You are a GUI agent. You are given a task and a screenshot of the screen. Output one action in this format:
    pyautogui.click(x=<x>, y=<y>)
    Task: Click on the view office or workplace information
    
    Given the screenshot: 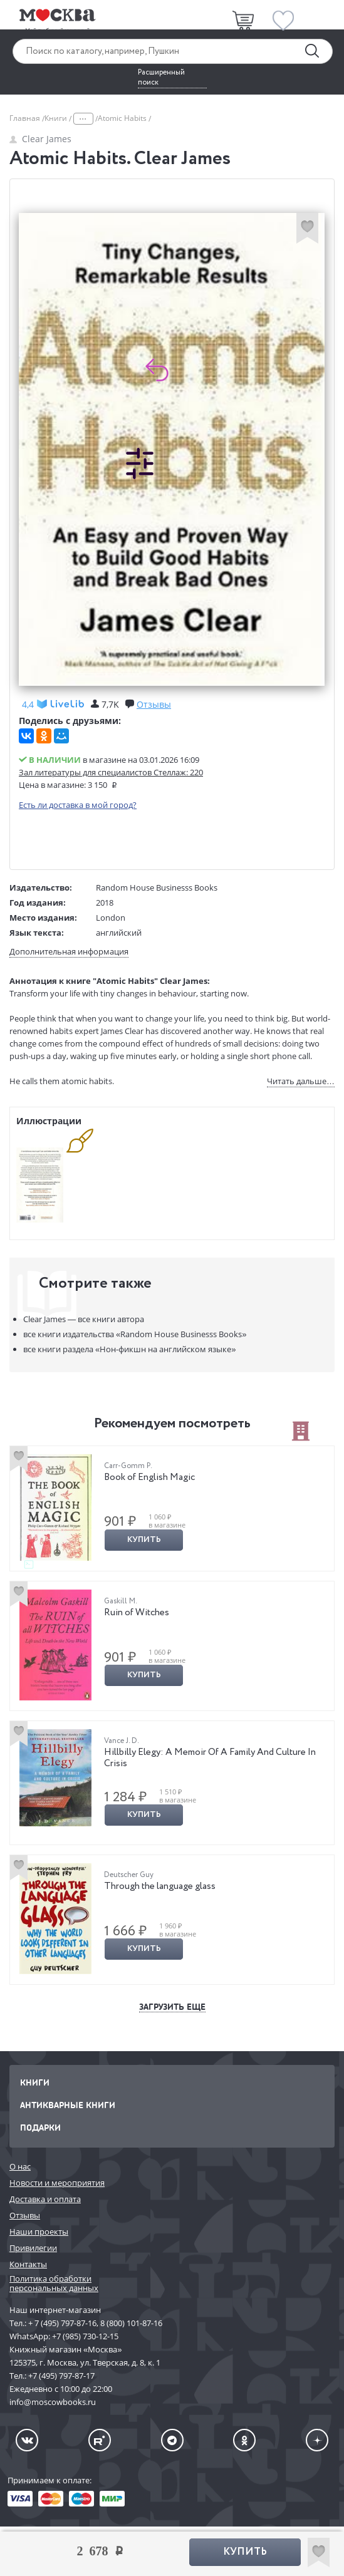 What is the action you would take?
    pyautogui.click(x=301, y=1431)
    